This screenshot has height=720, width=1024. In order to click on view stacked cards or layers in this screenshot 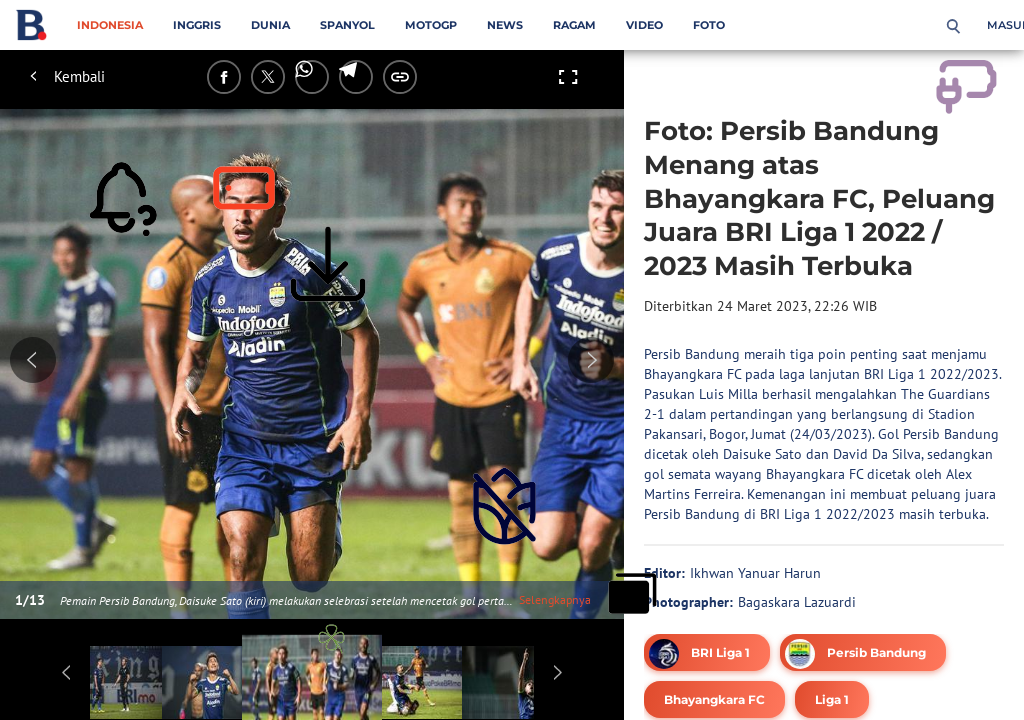, I will do `click(632, 593)`.